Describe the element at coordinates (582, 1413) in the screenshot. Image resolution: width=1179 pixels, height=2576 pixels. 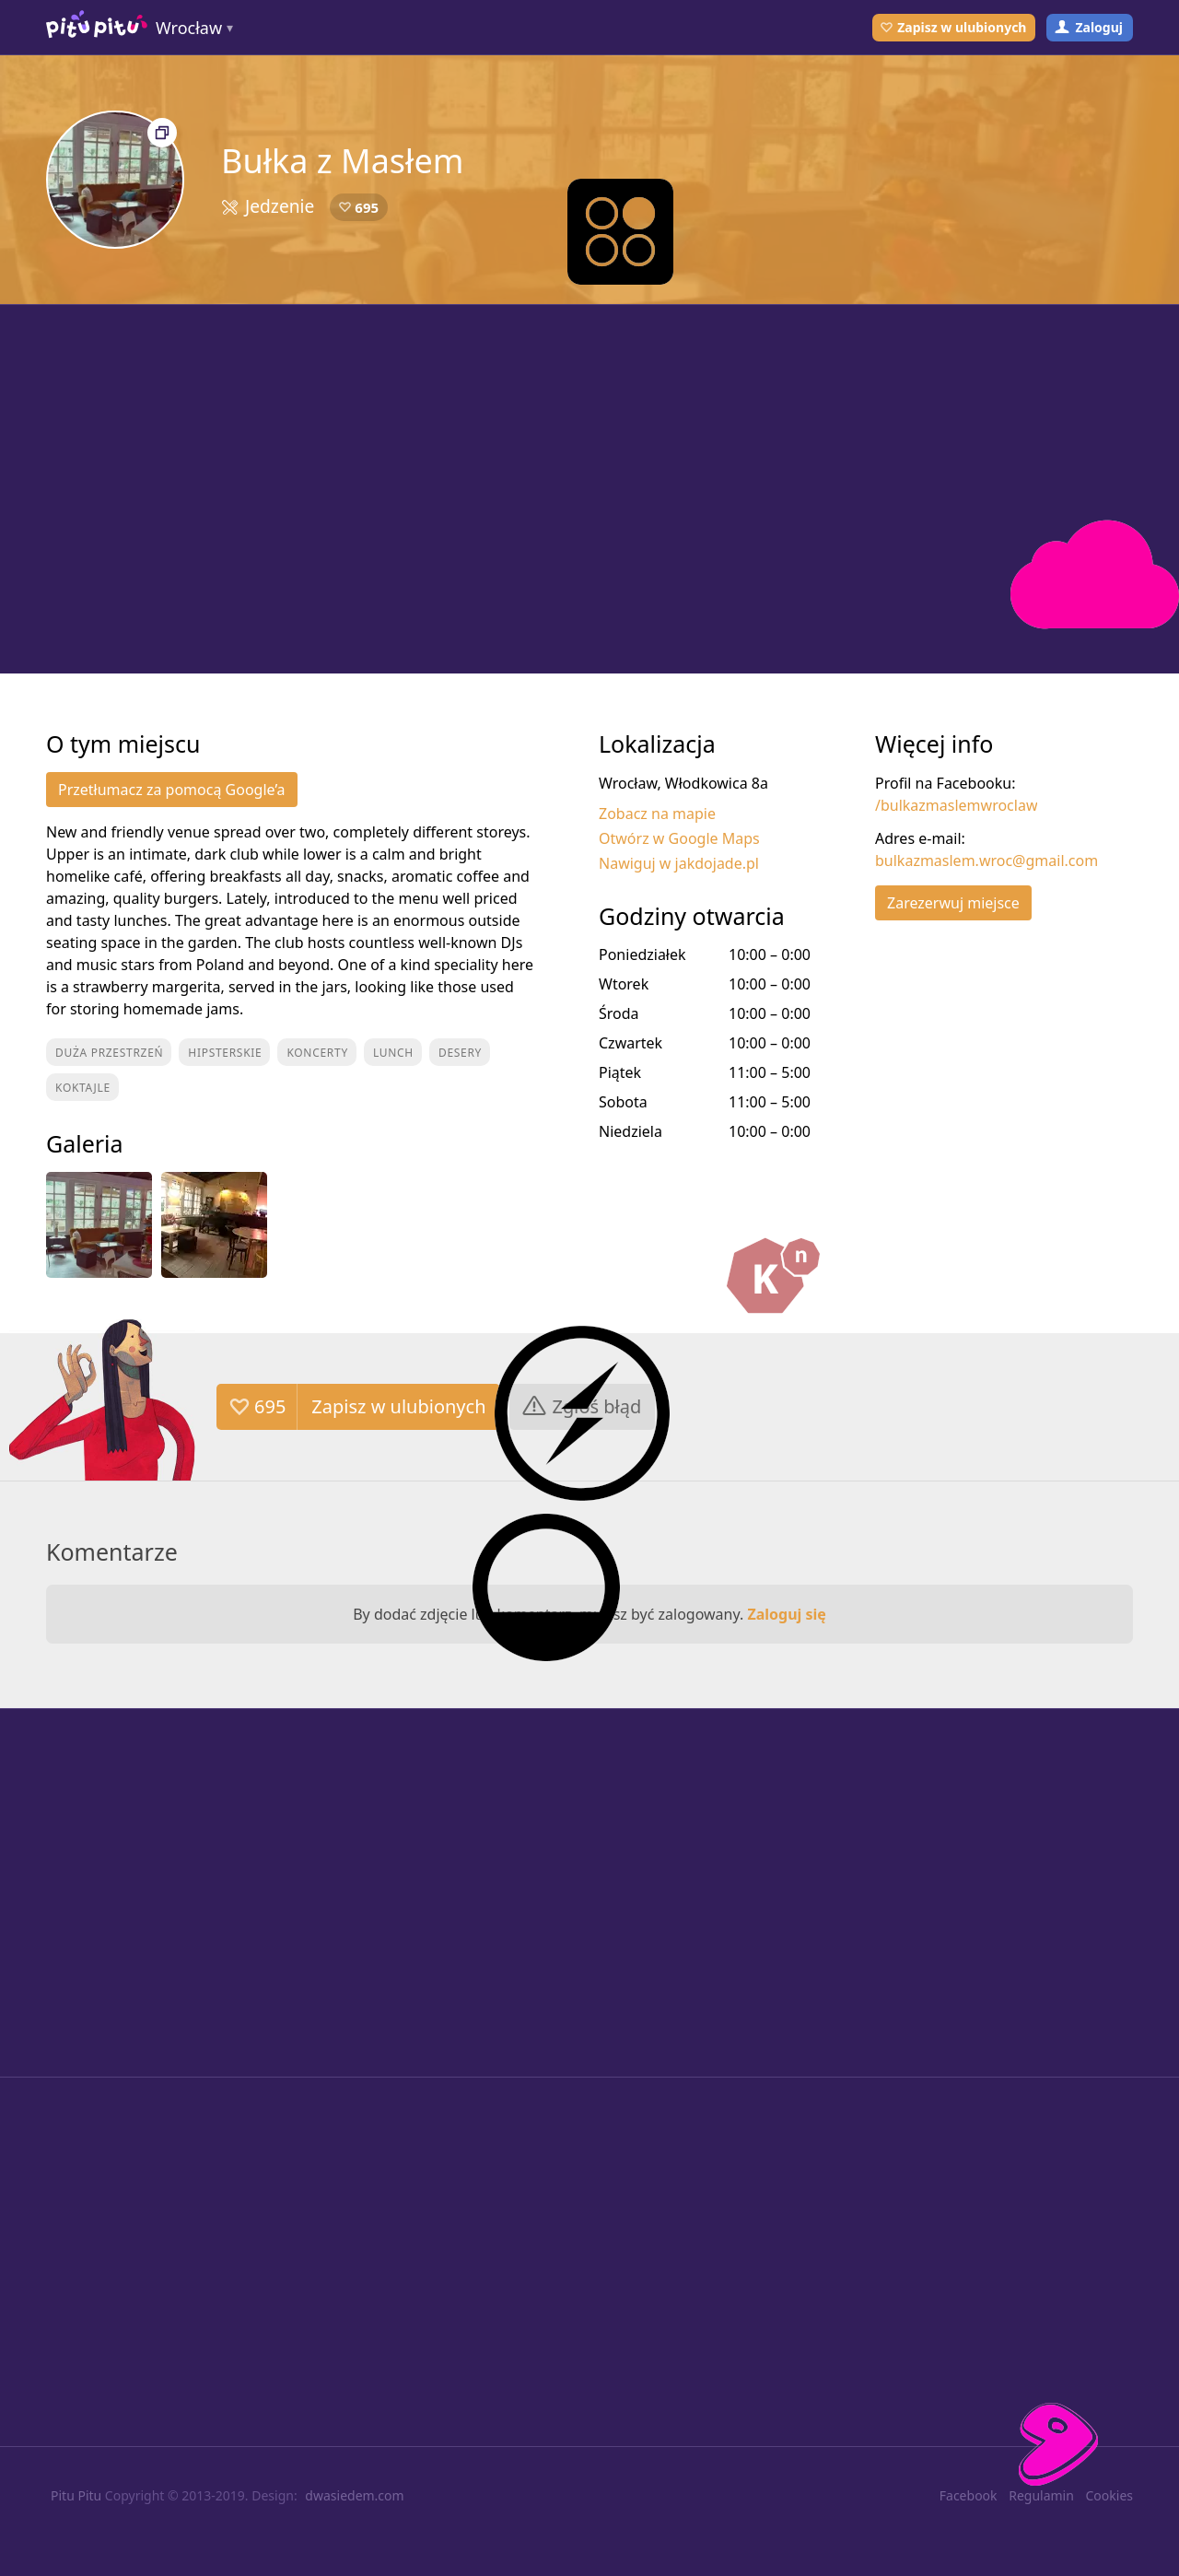
I see `socket.io branding or integration` at that location.